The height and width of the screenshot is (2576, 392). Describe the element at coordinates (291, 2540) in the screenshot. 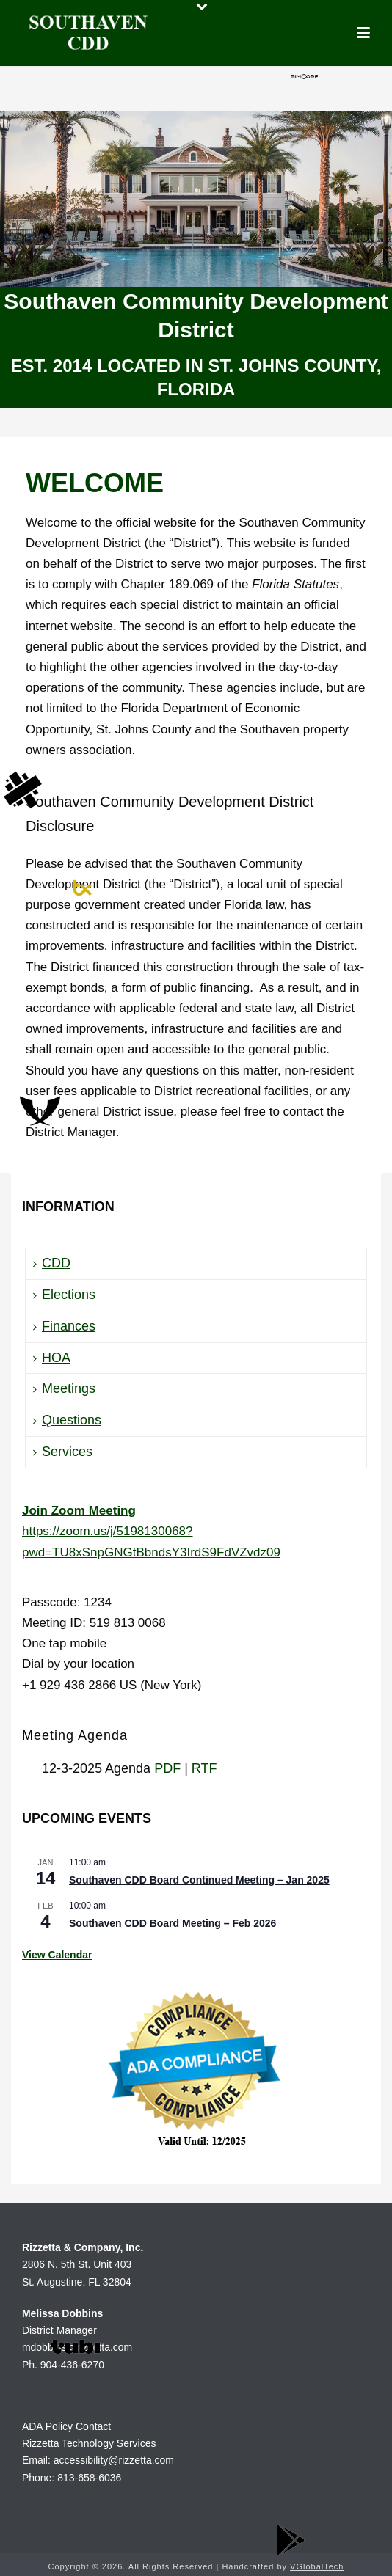

I see `open the google play store` at that location.